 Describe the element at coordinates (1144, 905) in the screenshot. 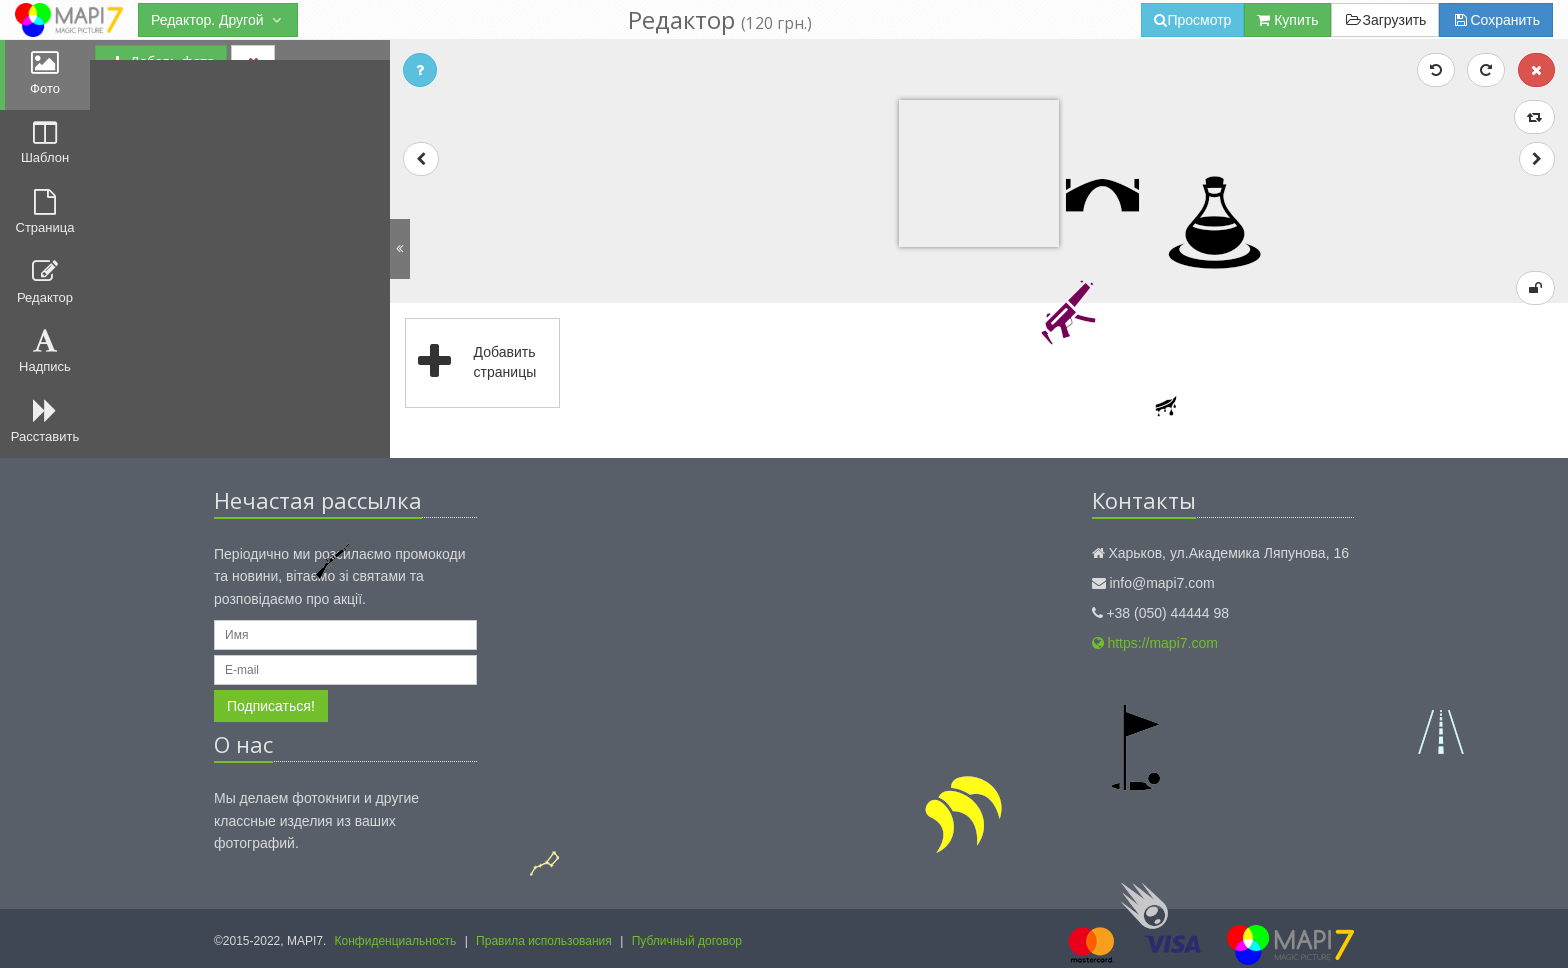

I see `indicates a falling or dropping game element` at that location.